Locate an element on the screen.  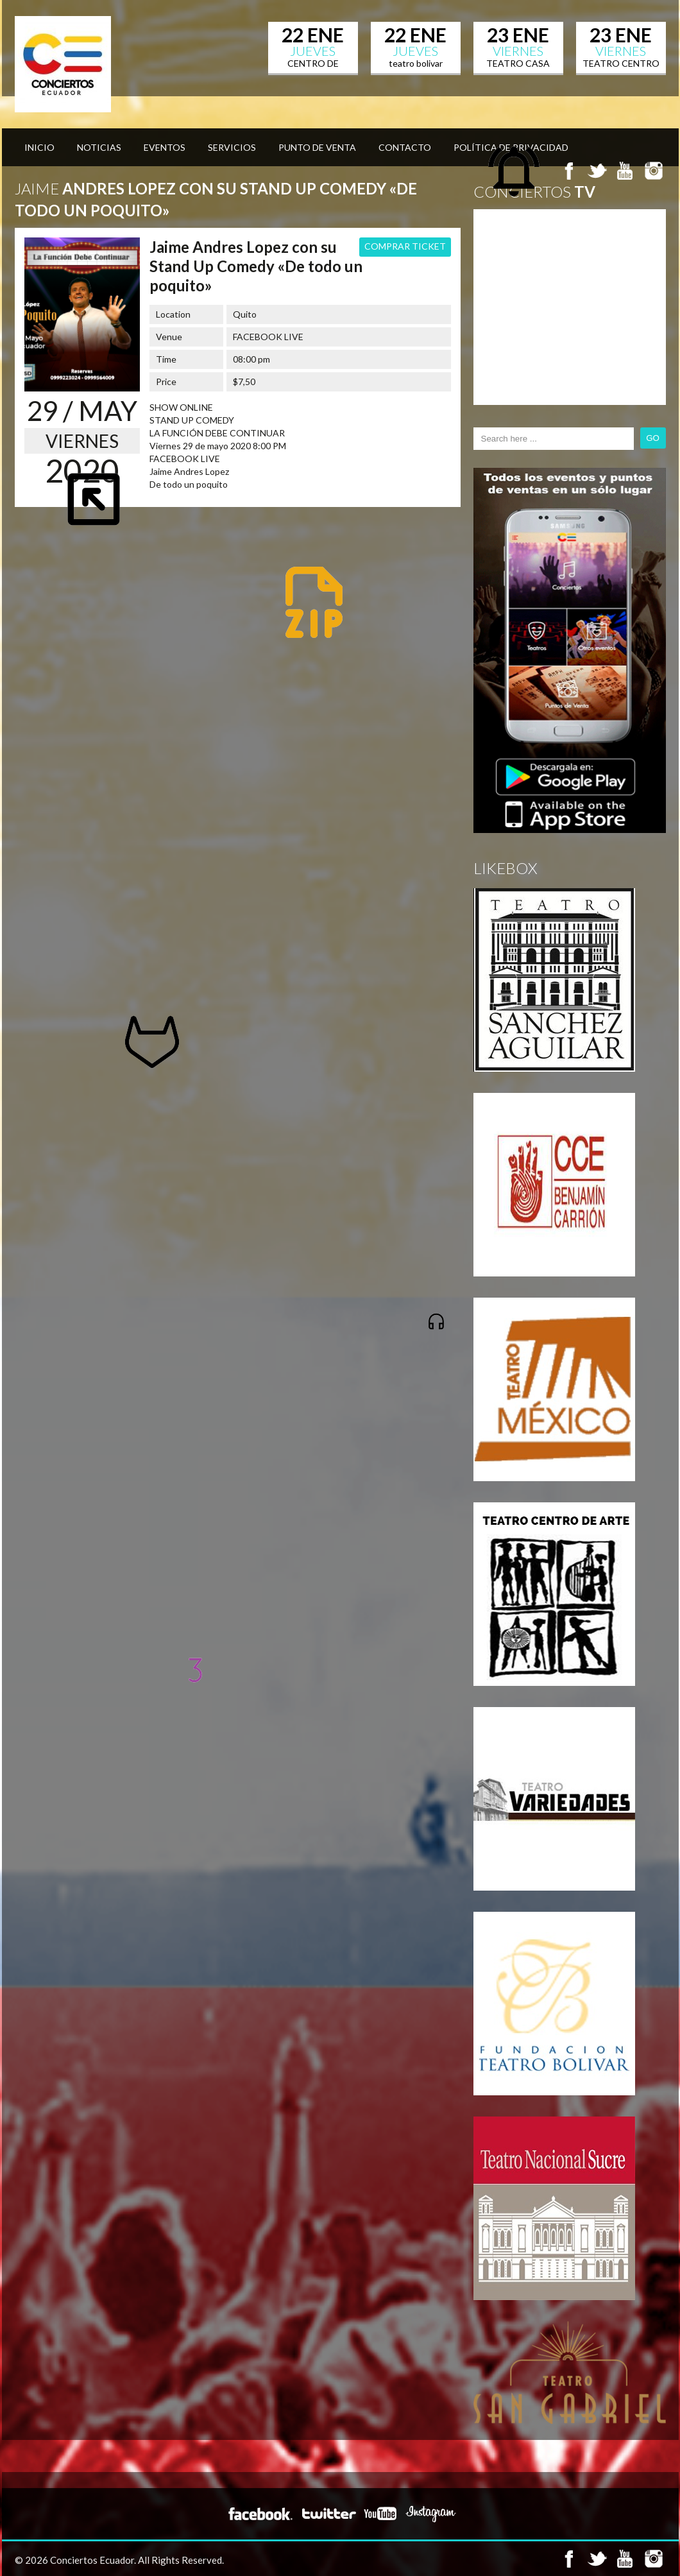
indicates a compressed zip file is located at coordinates (314, 602).